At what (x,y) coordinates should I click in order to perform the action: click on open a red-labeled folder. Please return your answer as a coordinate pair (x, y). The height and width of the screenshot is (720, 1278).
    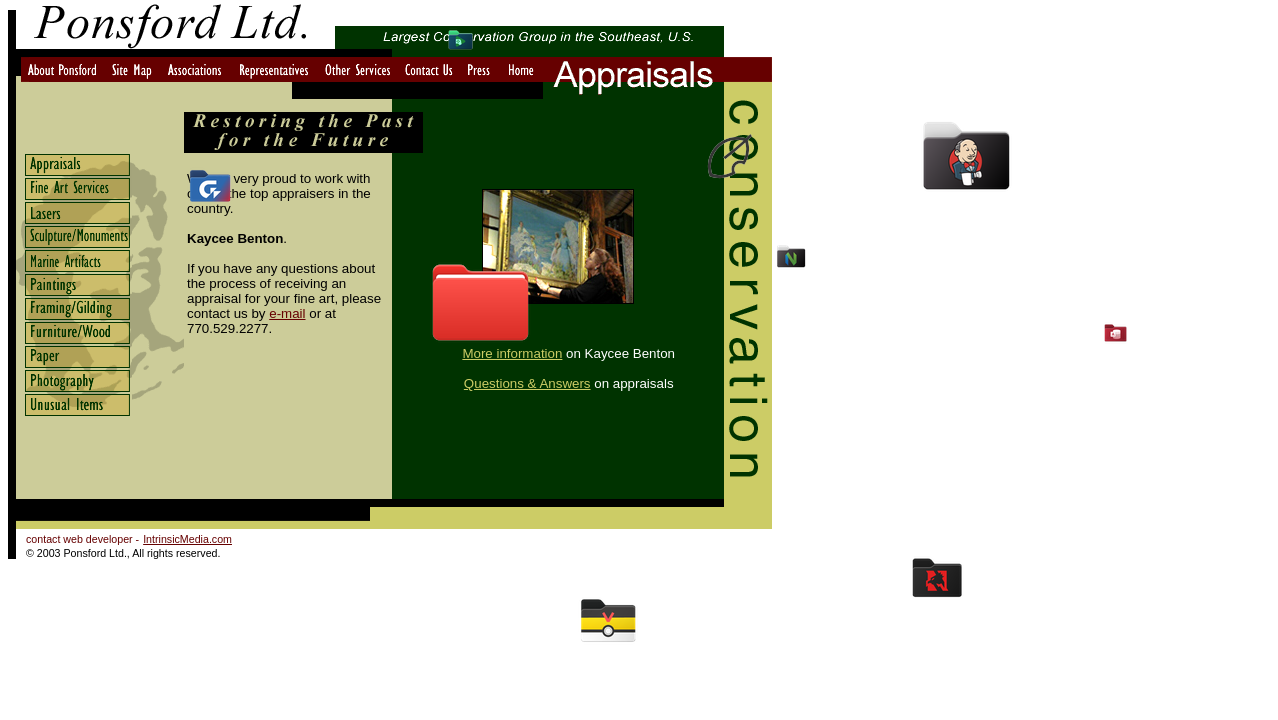
    Looking at the image, I should click on (480, 302).